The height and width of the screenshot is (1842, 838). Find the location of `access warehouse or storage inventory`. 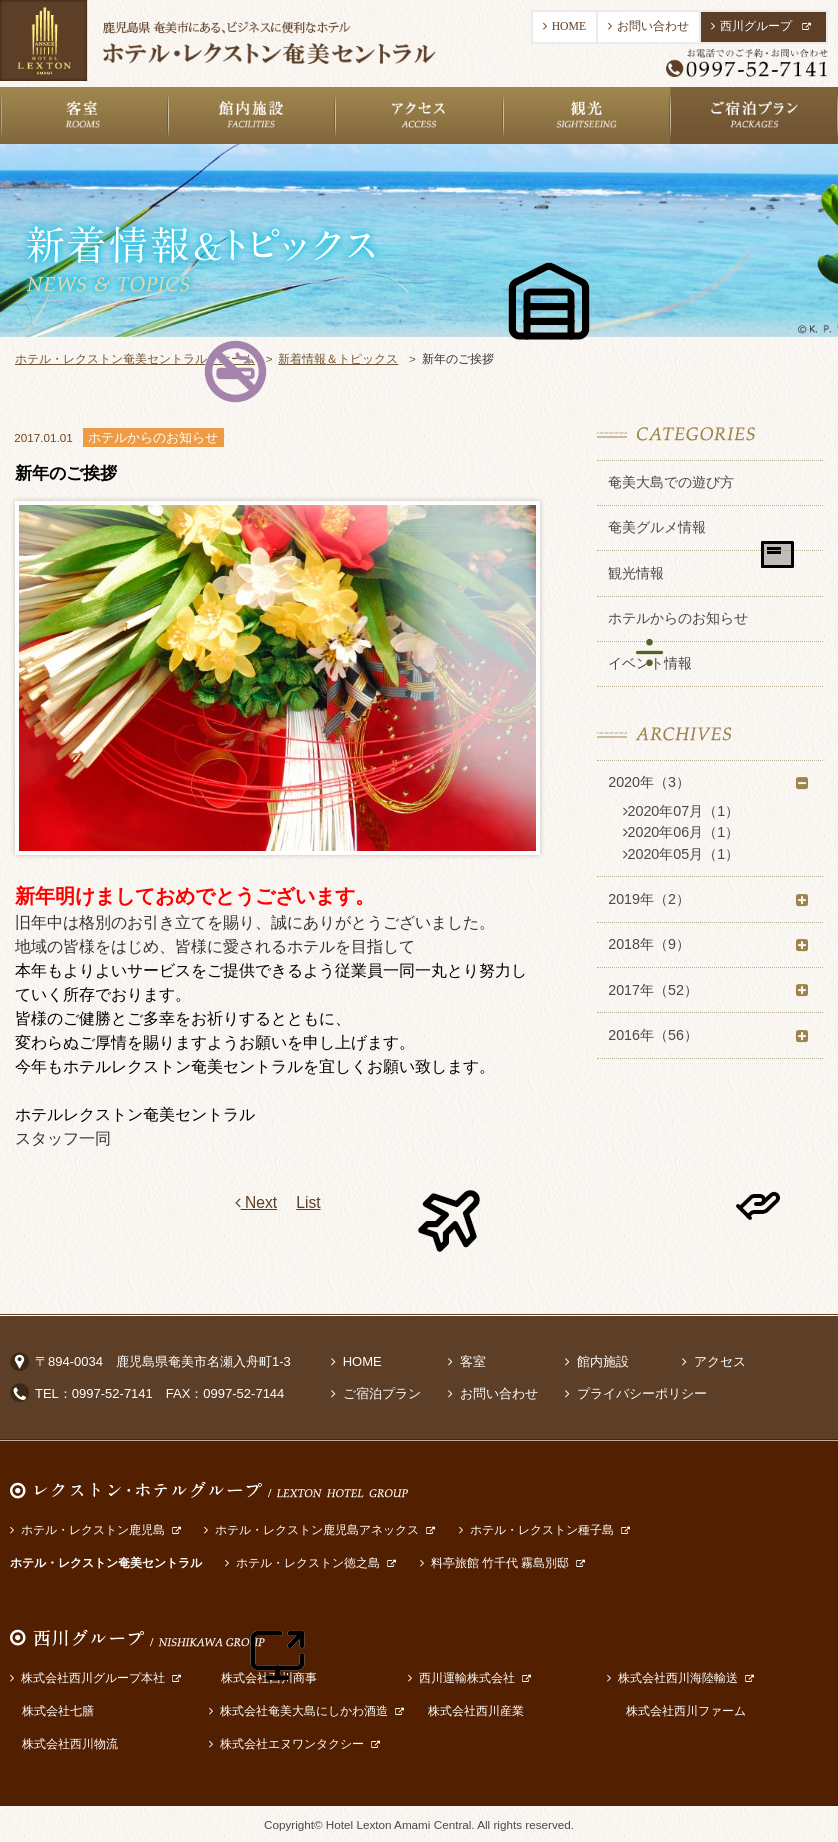

access warehouse or storage inventory is located at coordinates (549, 303).